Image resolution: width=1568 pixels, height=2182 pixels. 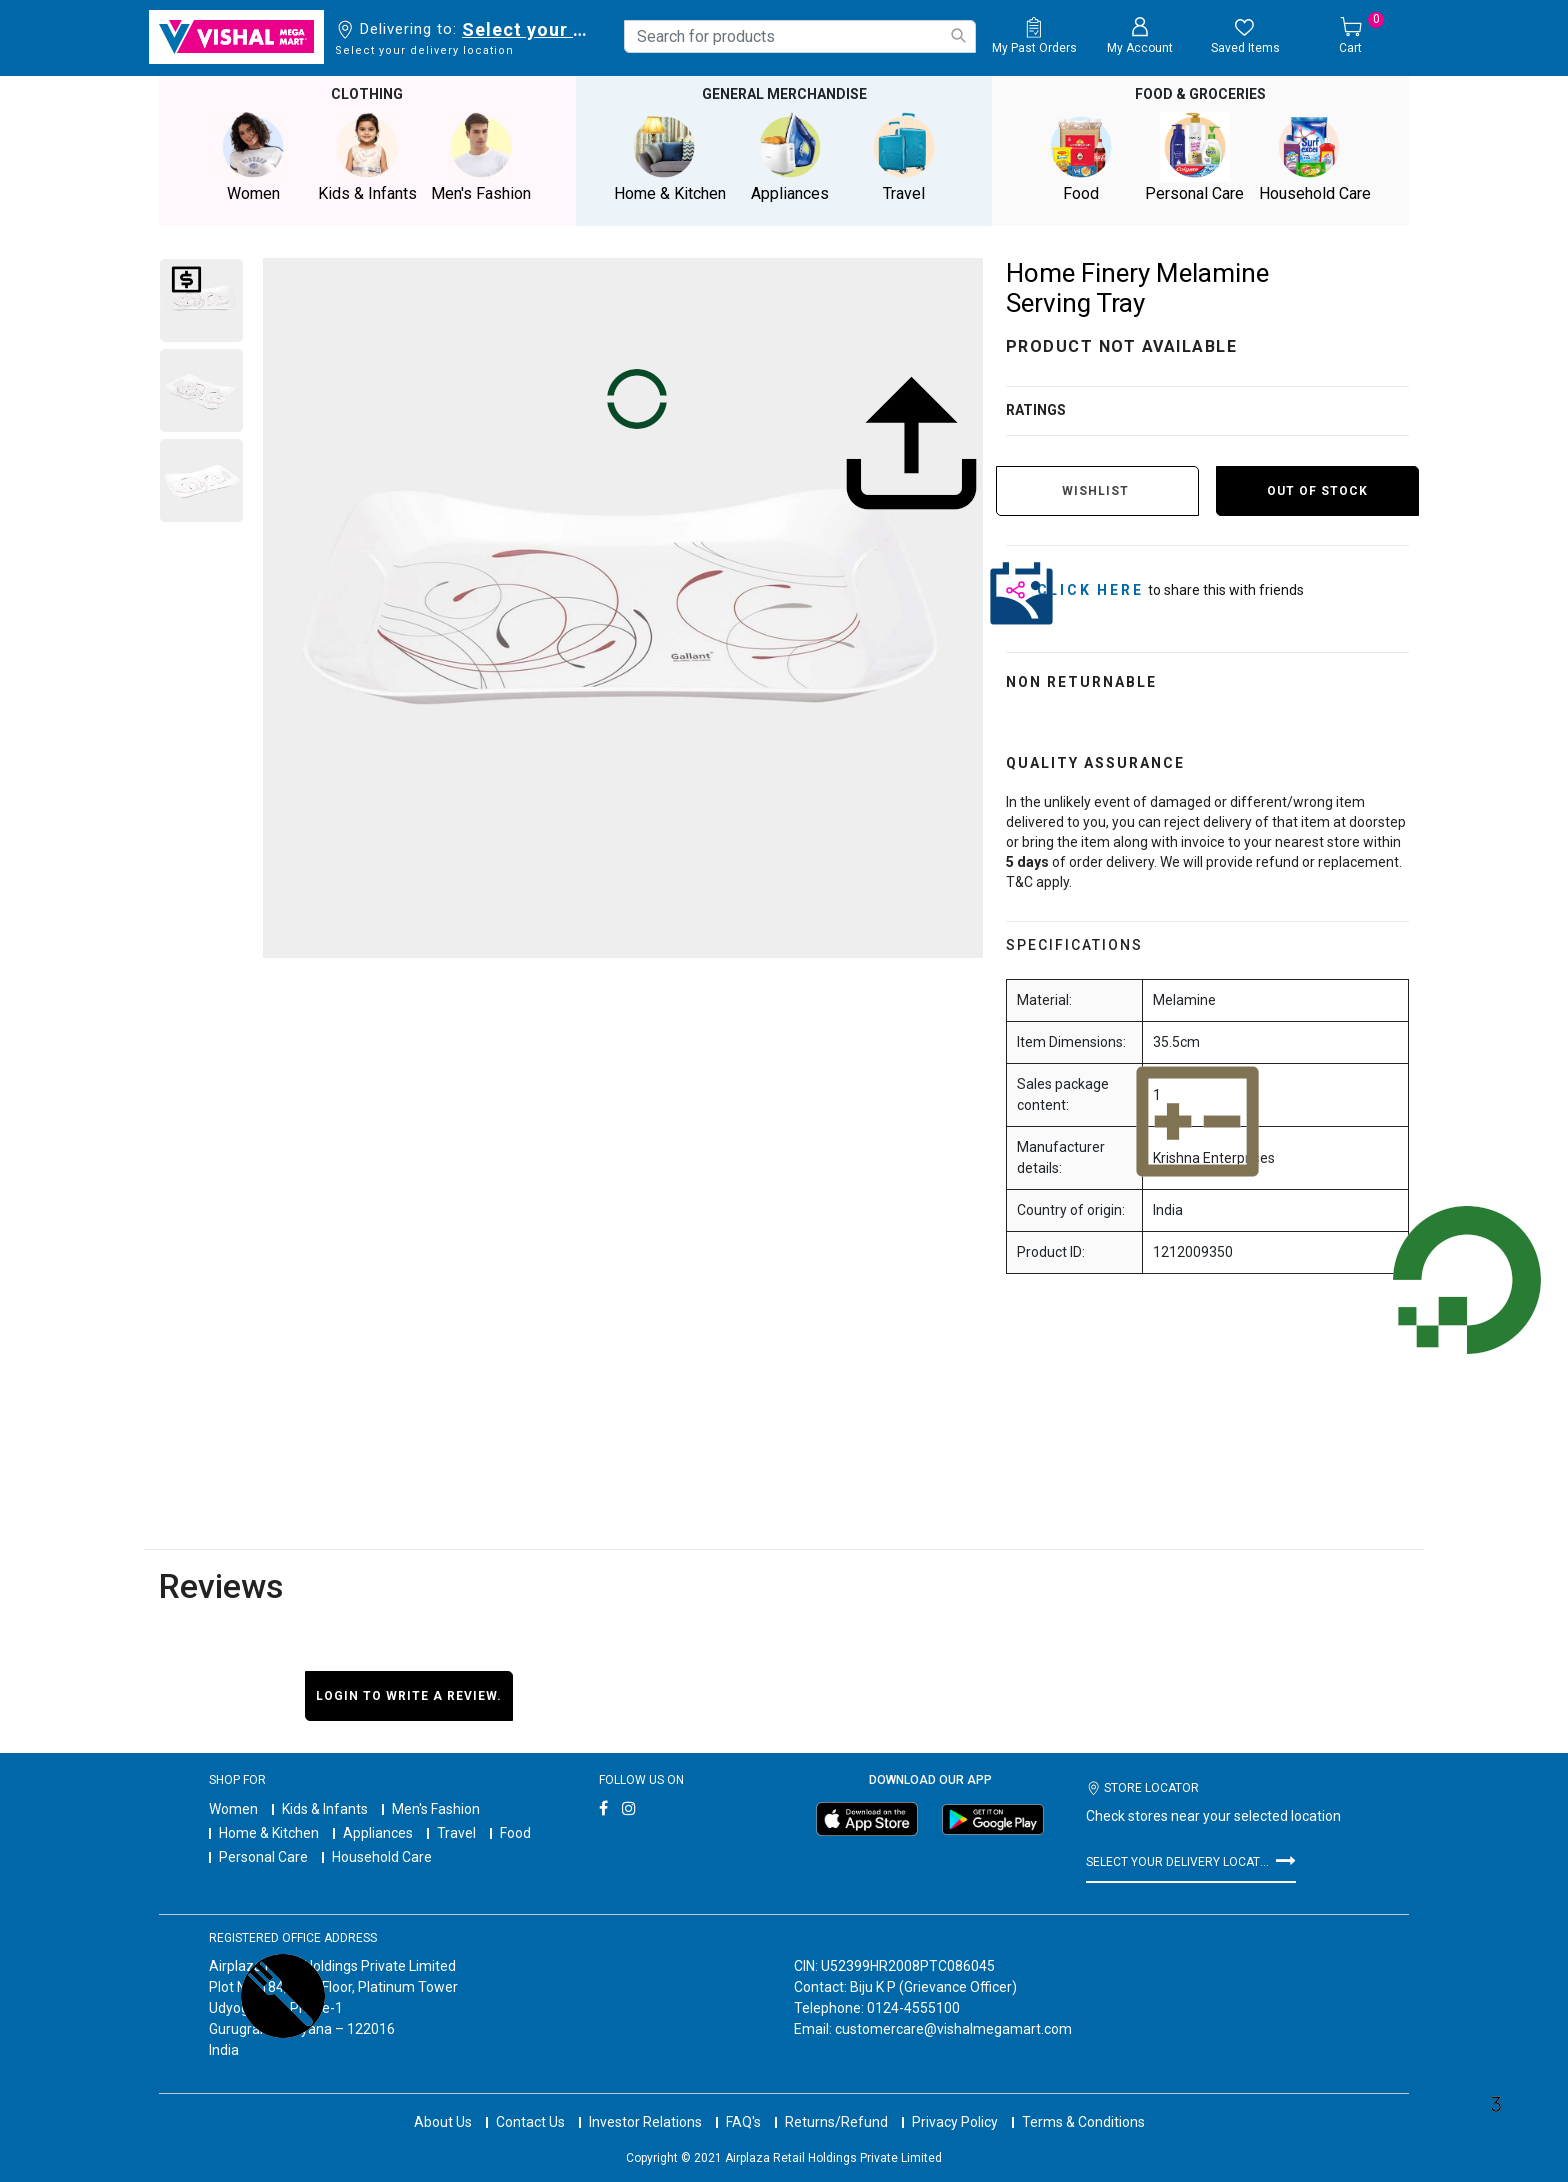 I want to click on view financial transactions or payment details, so click(x=186, y=279).